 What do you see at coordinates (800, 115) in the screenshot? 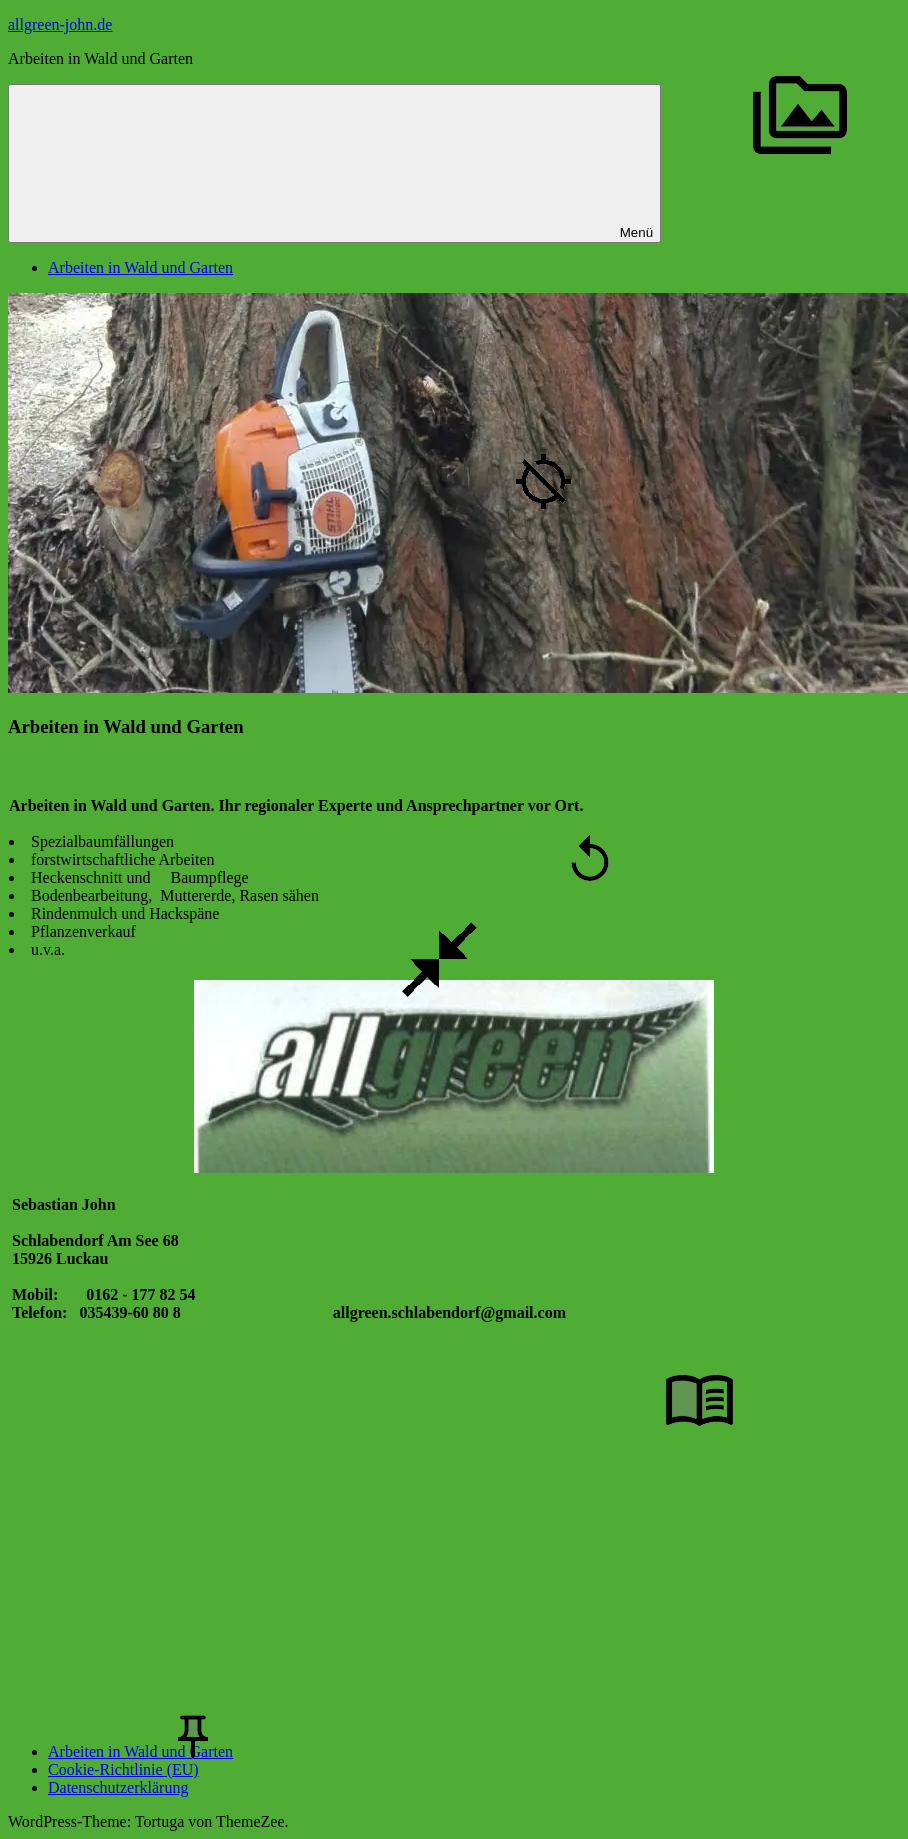
I see `access photo and media library` at bounding box center [800, 115].